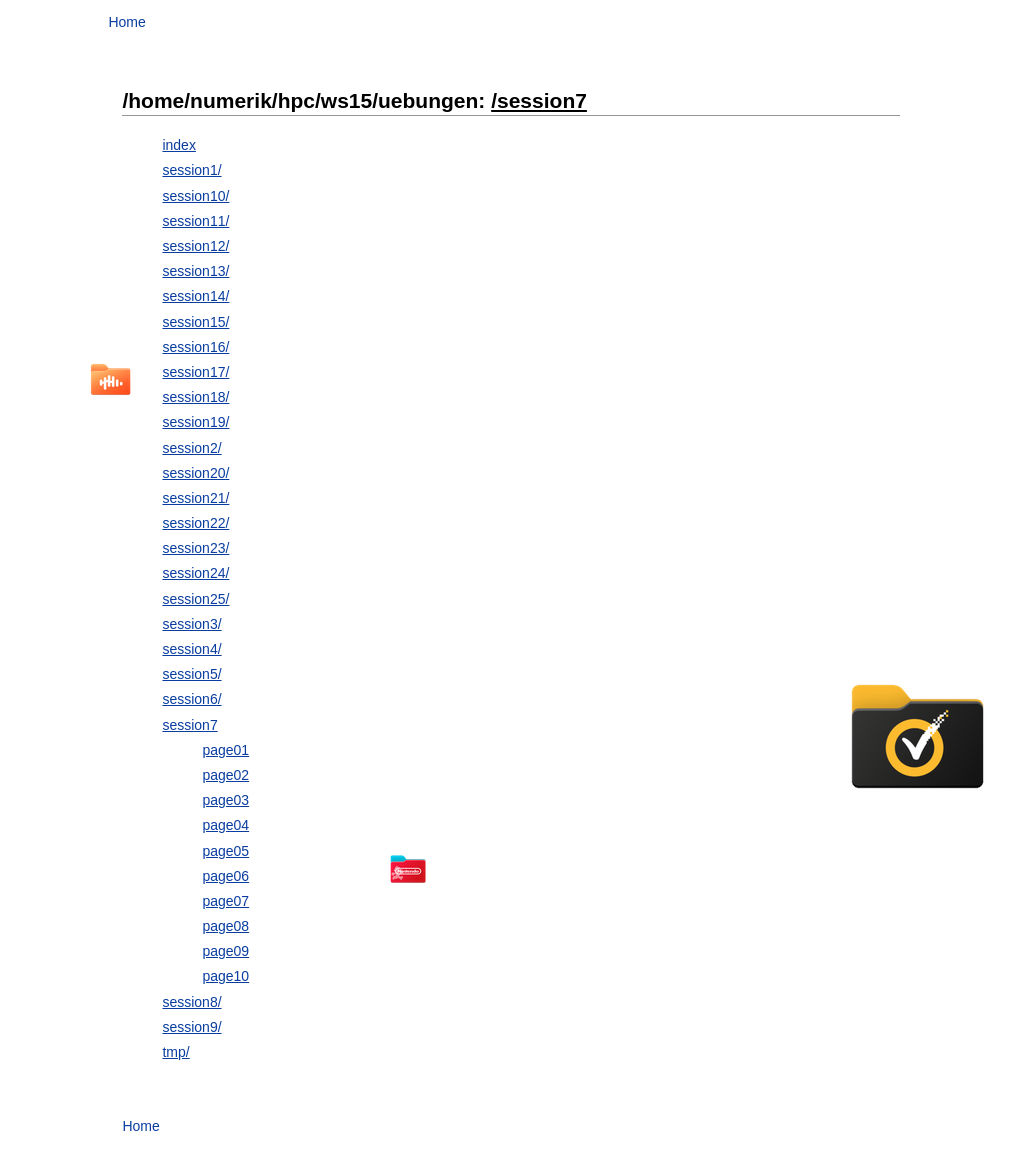 This screenshot has width=1024, height=1163. What do you see at coordinates (408, 870) in the screenshot?
I see `open folder containing Nintendo games or files` at bounding box center [408, 870].